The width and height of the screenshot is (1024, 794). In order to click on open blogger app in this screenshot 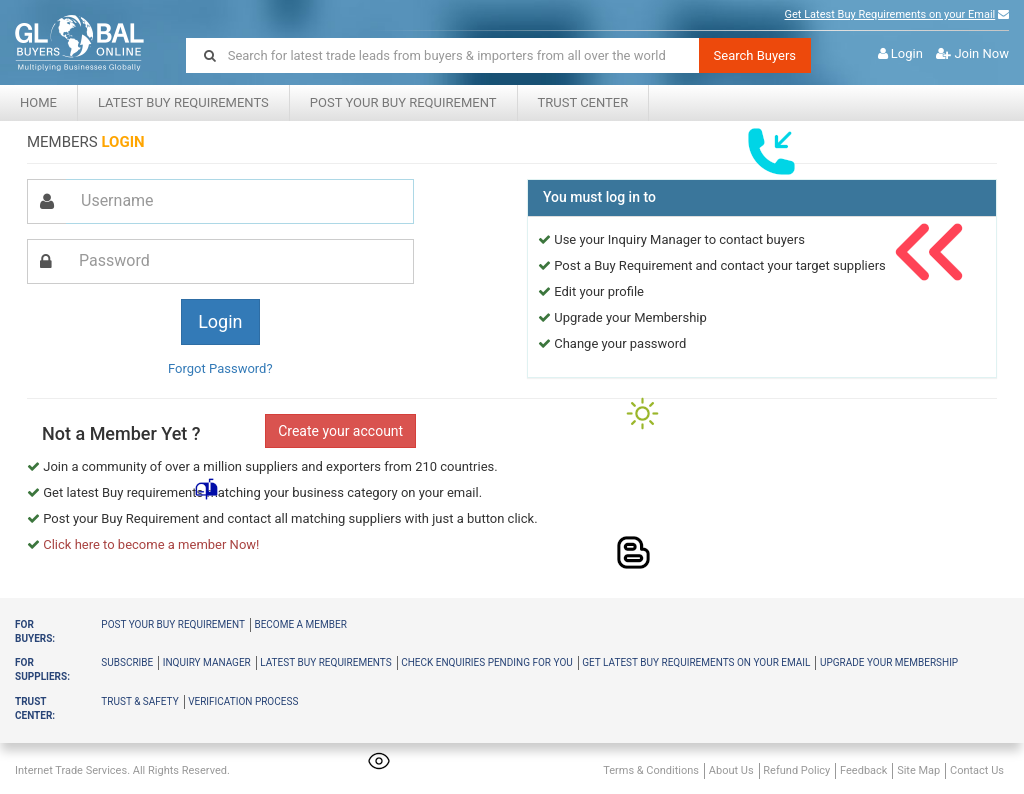, I will do `click(633, 552)`.